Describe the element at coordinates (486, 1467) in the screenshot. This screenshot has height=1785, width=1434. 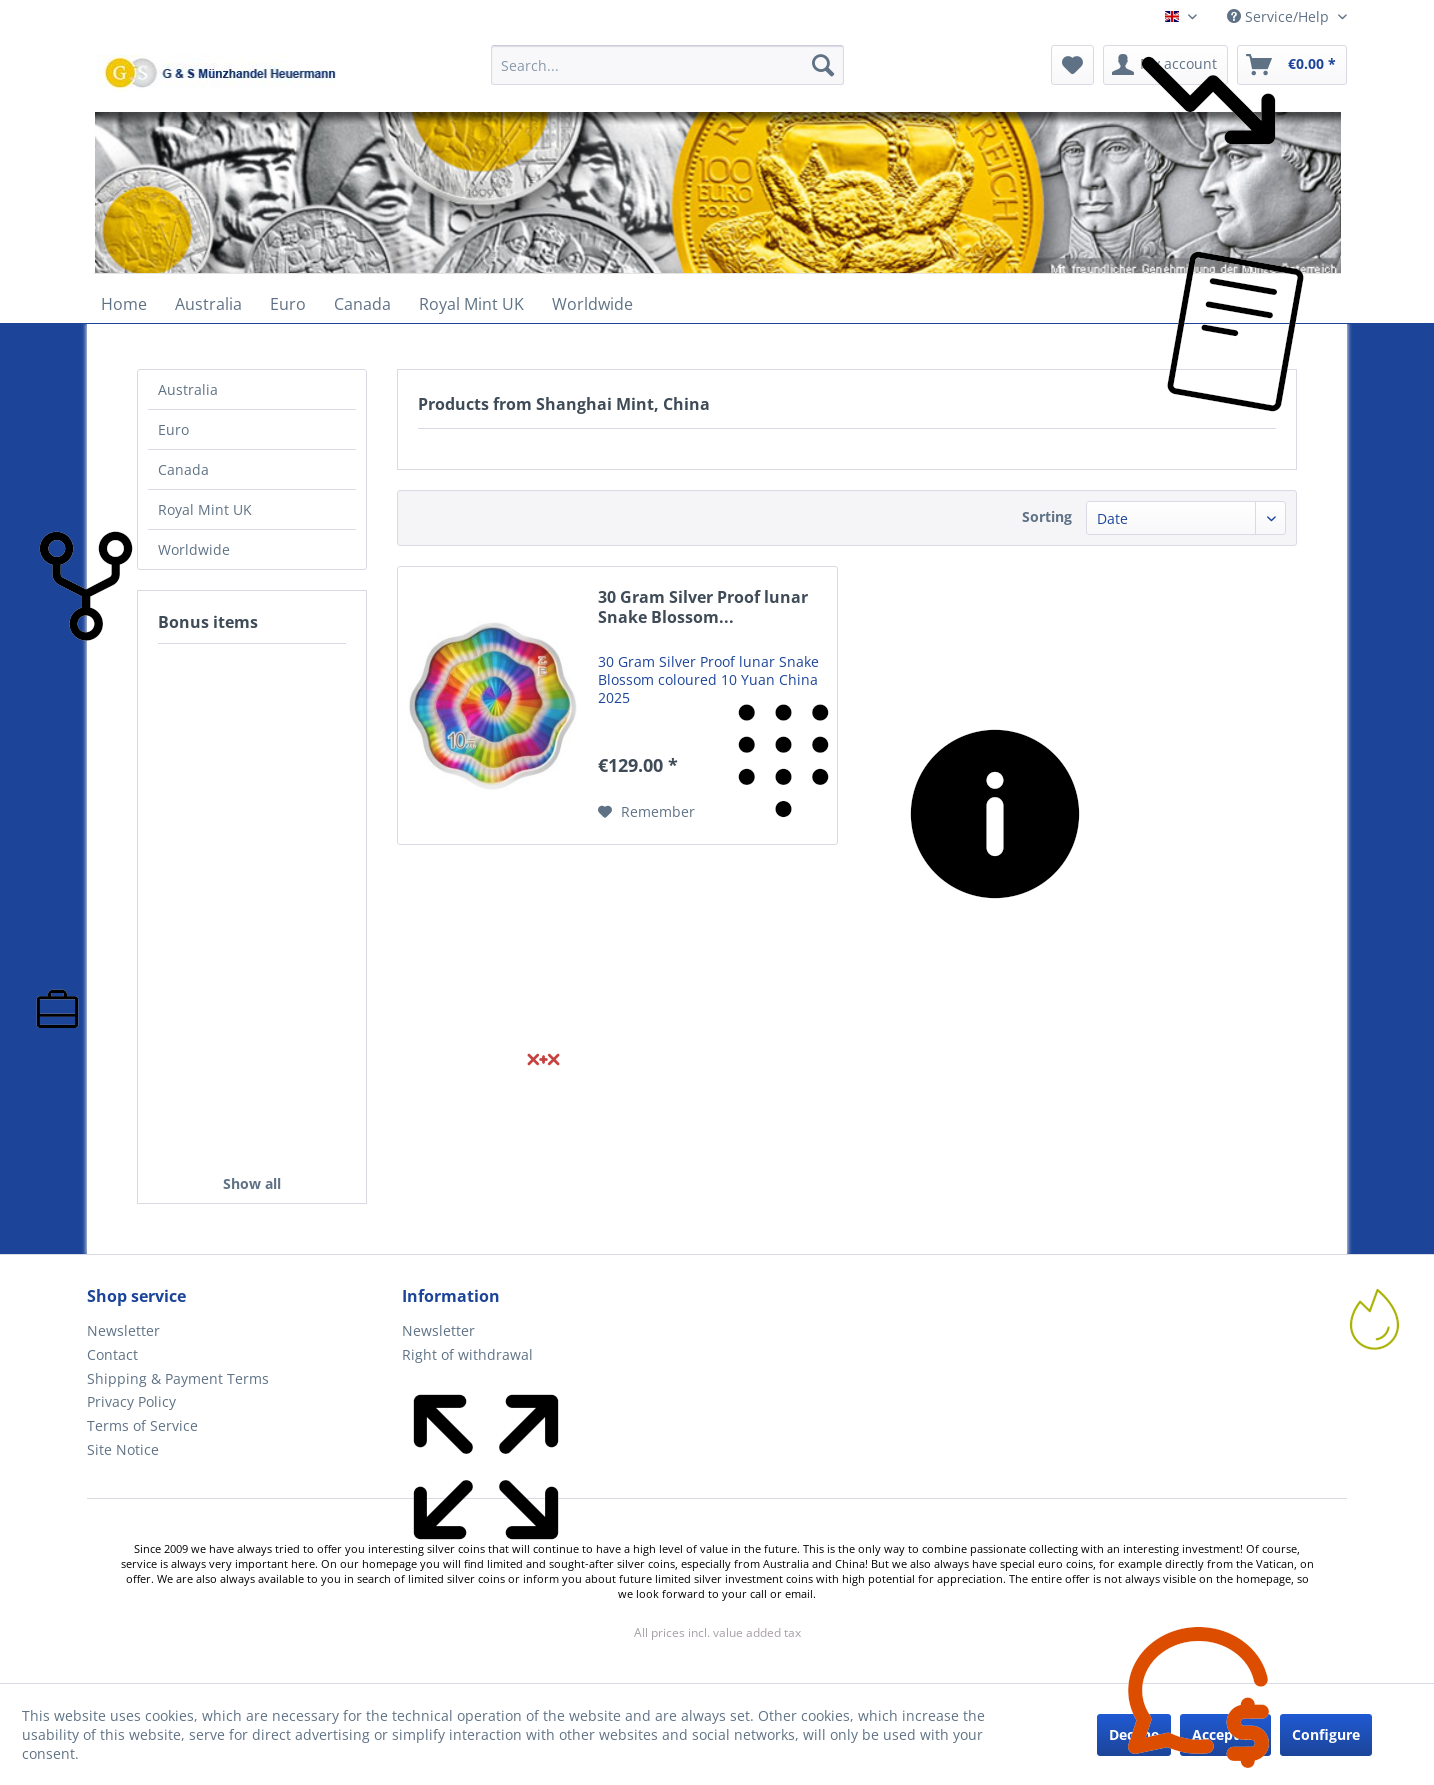
I see `expand to fullscreen mode` at that location.